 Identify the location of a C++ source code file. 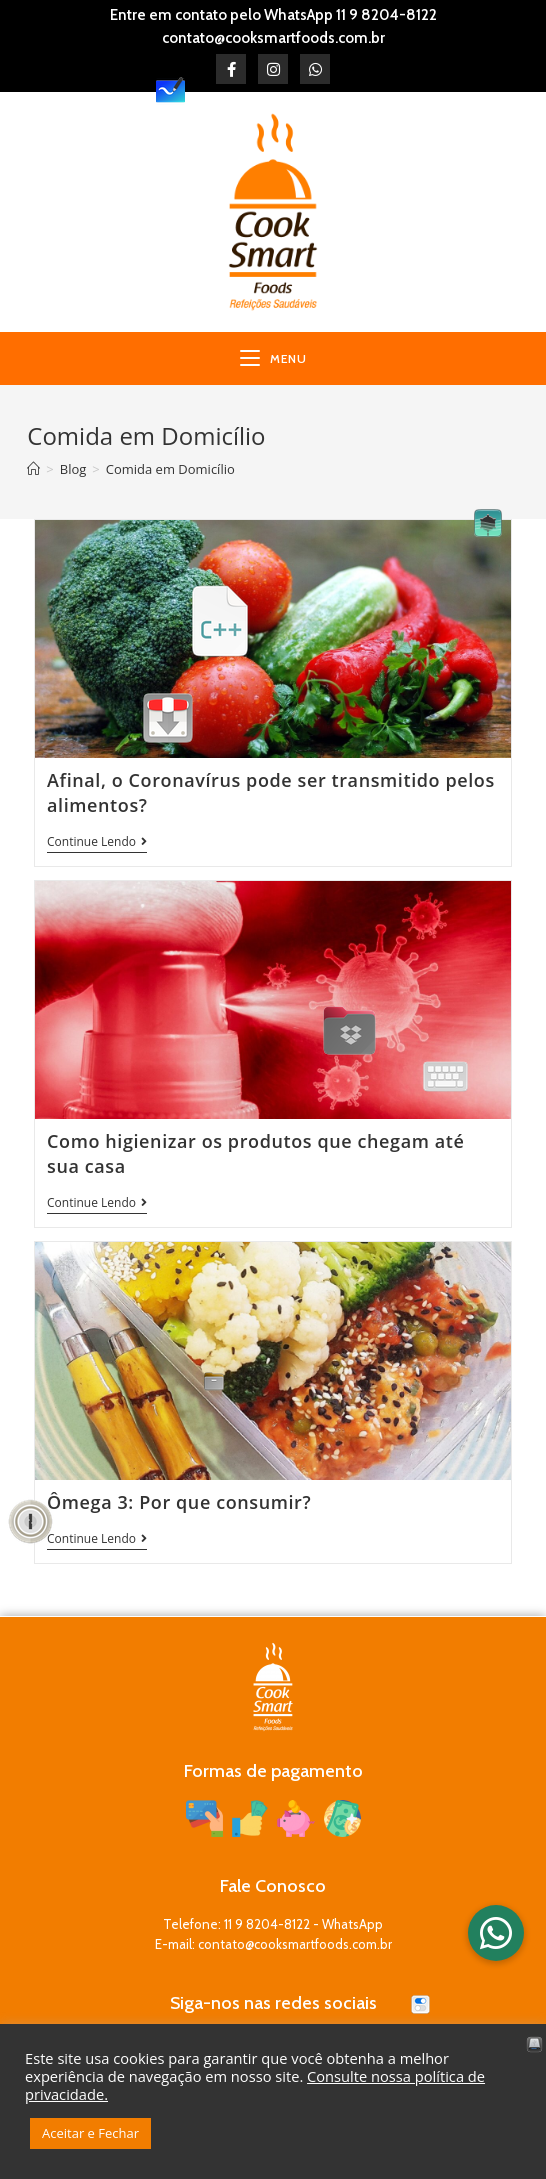
(220, 621).